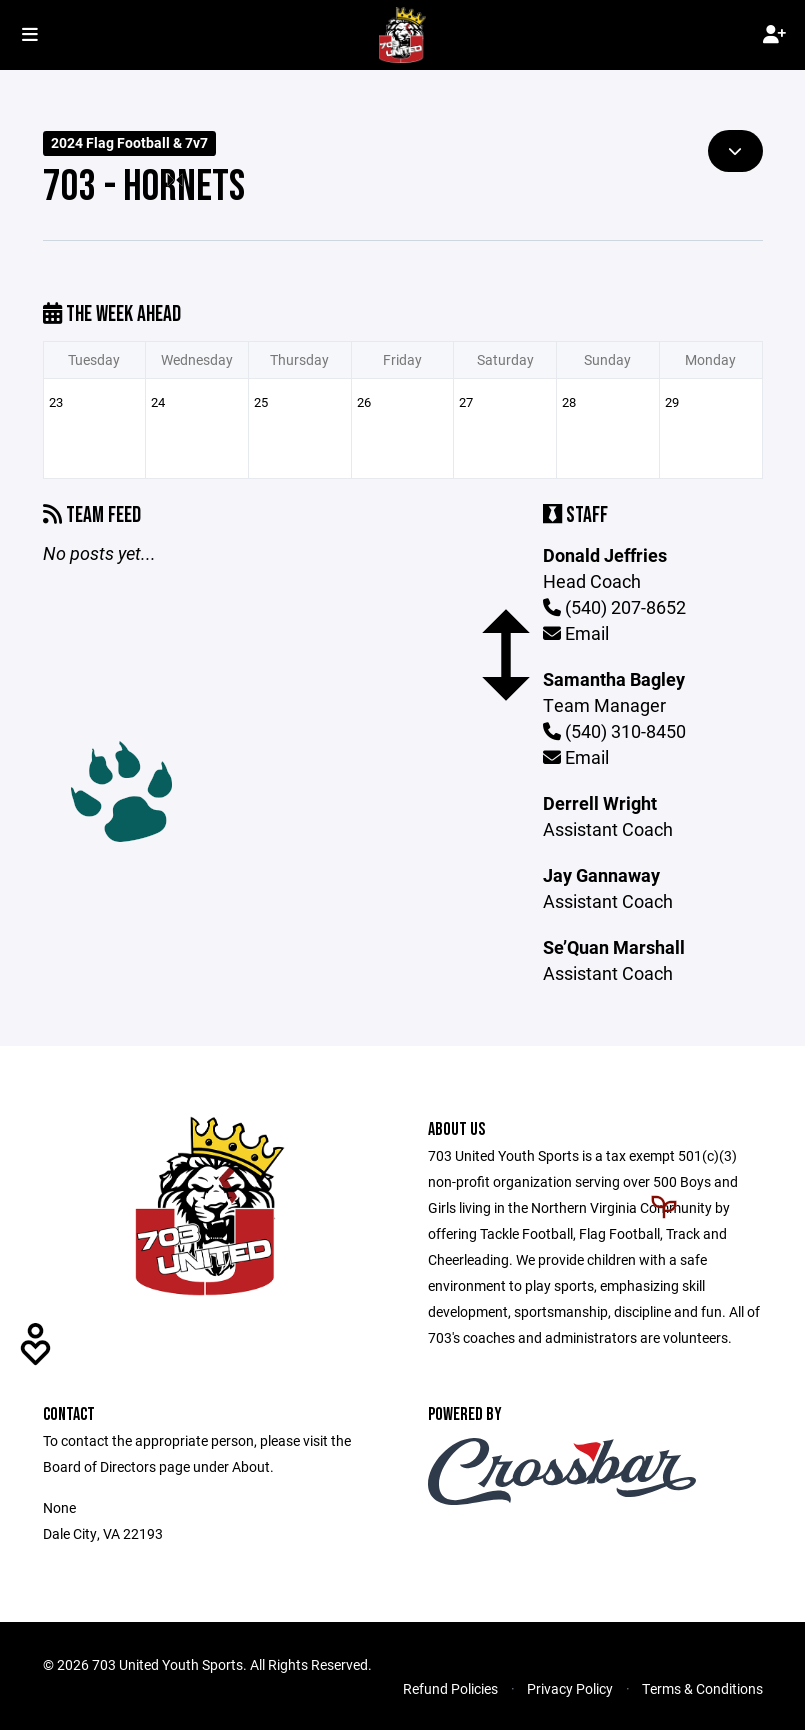  What do you see at coordinates (664, 1207) in the screenshot?
I see `indicates eco-friendly or sustainable option` at bounding box center [664, 1207].